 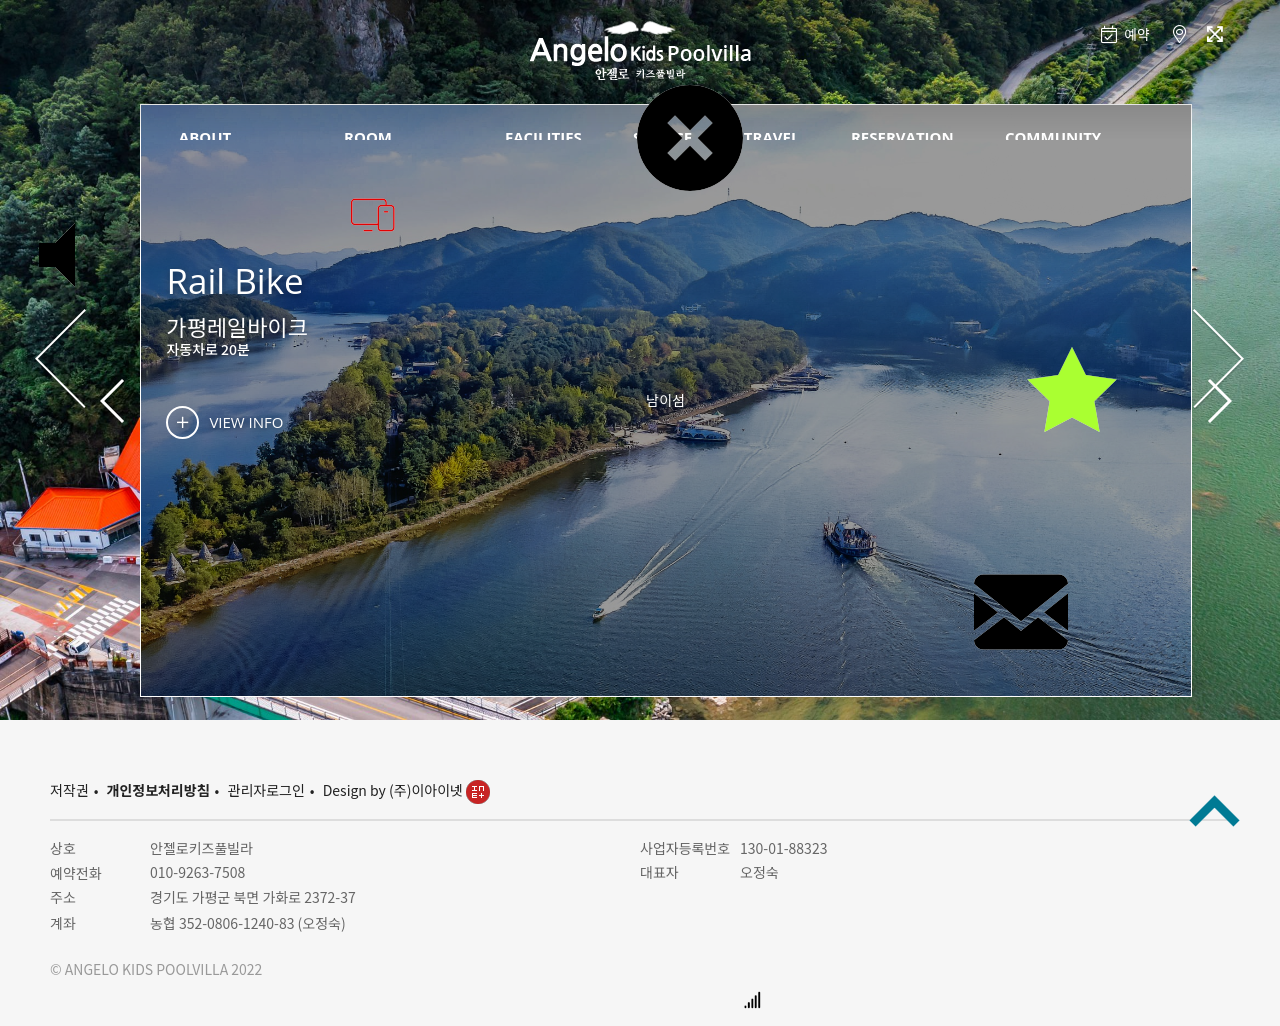 I want to click on open your inbox, so click(x=1021, y=612).